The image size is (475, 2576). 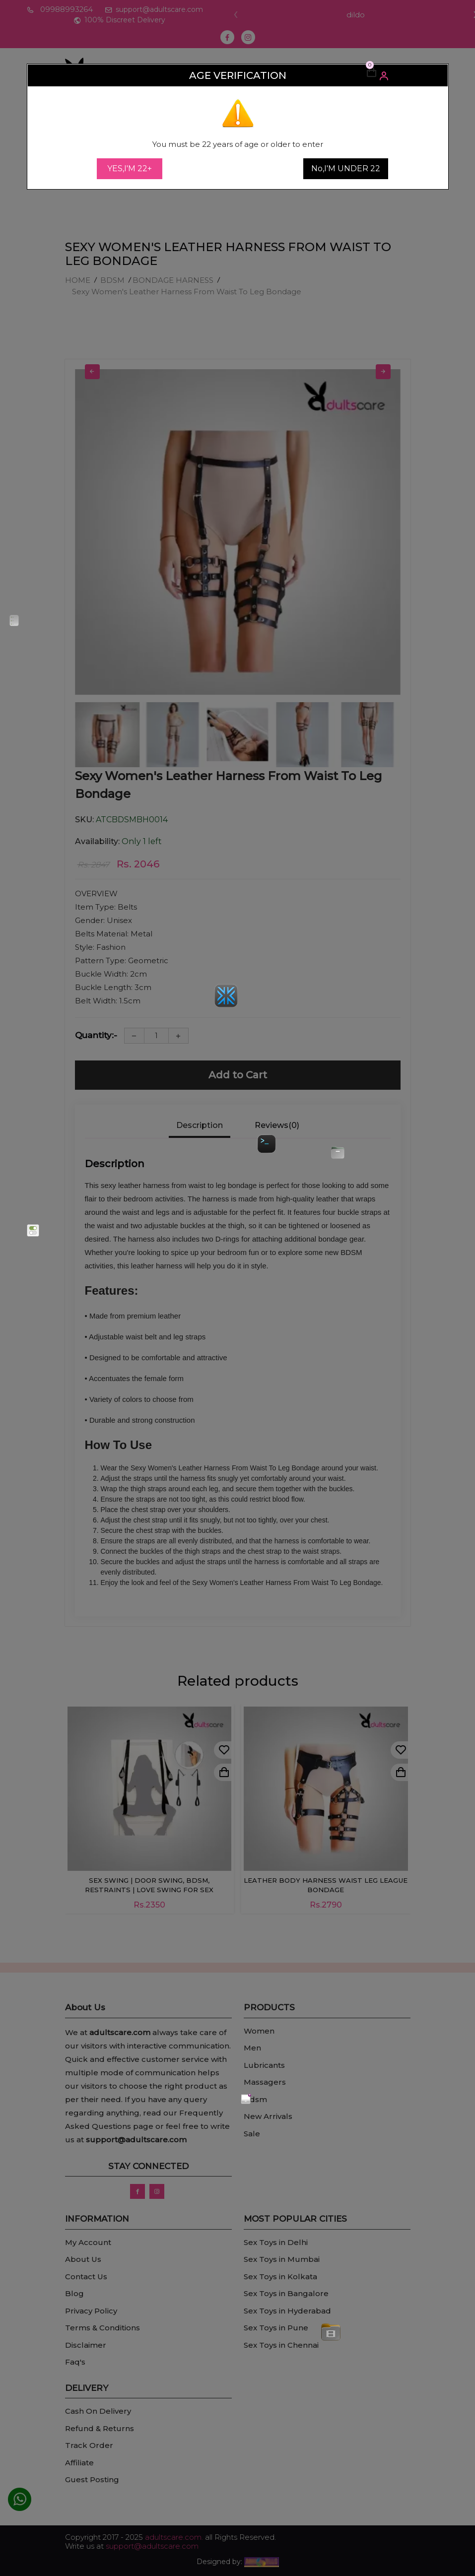 I want to click on open file manager application, so click(x=338, y=1152).